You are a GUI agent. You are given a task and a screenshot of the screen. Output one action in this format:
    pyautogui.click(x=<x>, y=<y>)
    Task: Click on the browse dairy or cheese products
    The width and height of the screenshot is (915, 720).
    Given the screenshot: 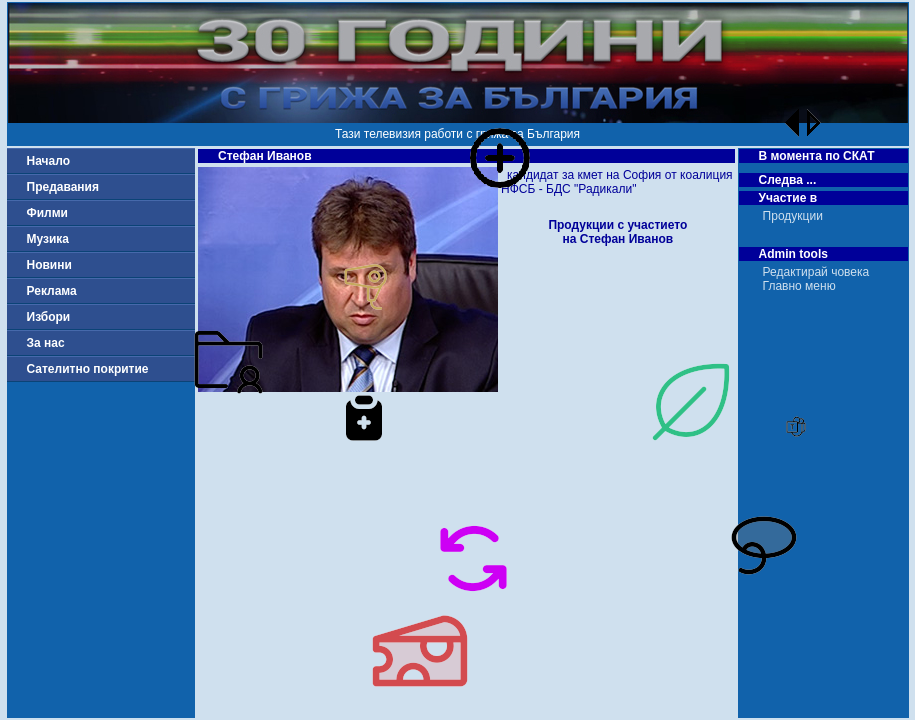 What is the action you would take?
    pyautogui.click(x=420, y=656)
    